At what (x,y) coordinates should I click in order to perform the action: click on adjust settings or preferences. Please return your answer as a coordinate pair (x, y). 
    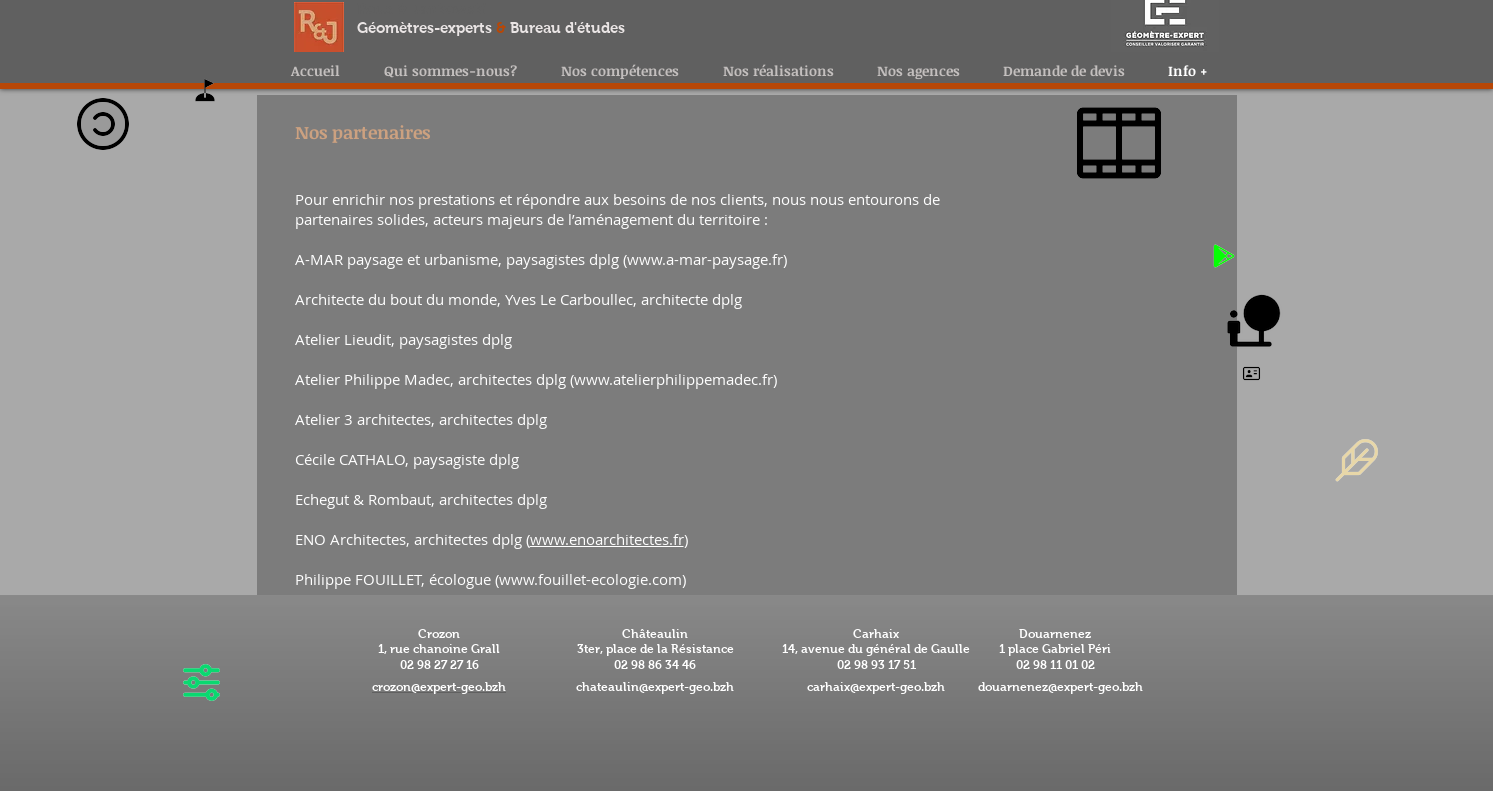
    Looking at the image, I should click on (201, 682).